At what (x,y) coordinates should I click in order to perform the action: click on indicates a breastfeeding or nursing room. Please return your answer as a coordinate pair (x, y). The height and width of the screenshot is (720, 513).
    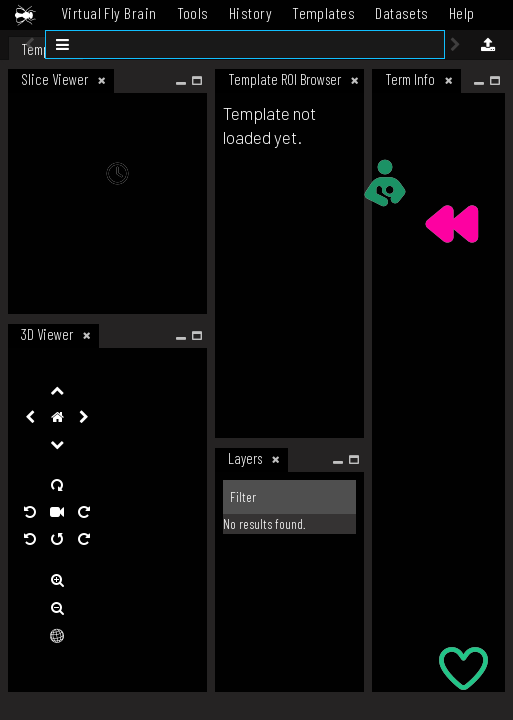
    Looking at the image, I should click on (385, 183).